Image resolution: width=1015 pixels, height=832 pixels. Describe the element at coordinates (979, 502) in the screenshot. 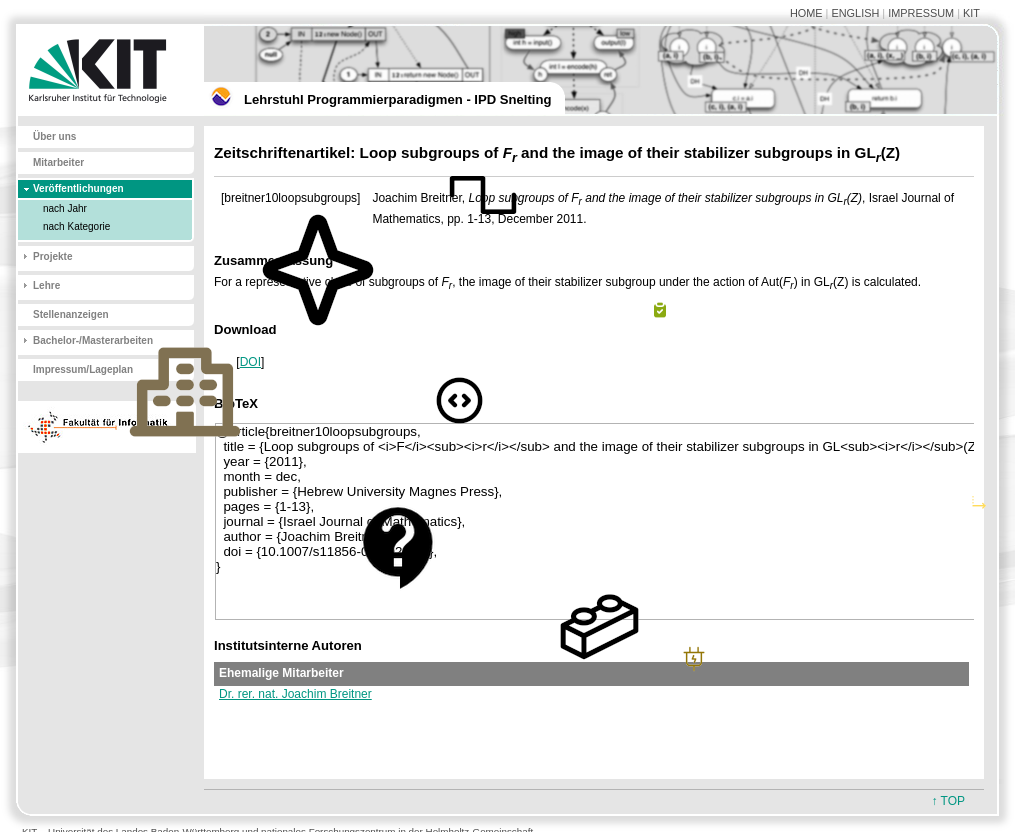

I see `set or view the x-axis in a chart or graph` at that location.